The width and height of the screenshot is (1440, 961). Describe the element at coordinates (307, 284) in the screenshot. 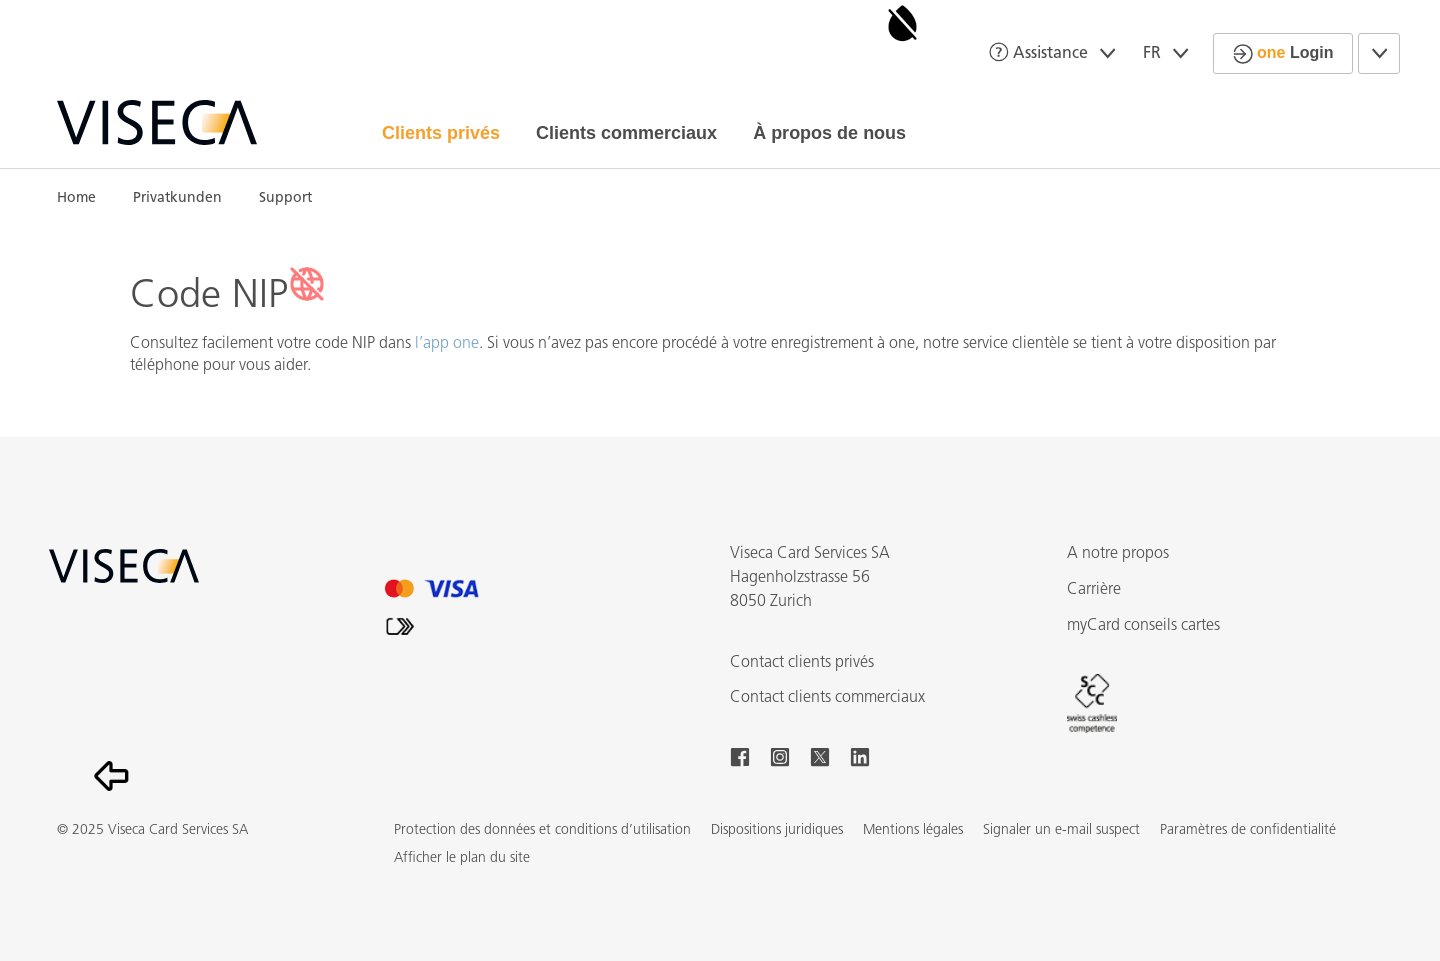

I see `disable internet or web access` at that location.